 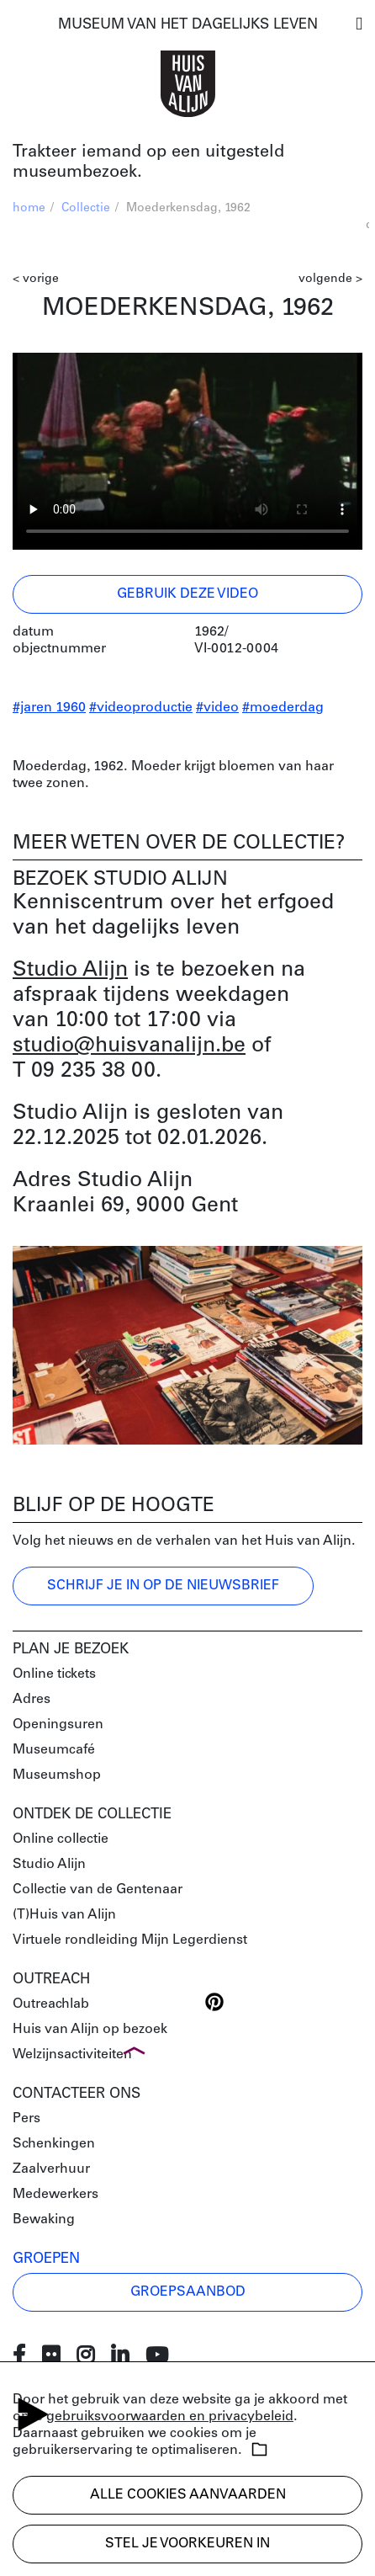 I want to click on open folder to view files, so click(x=259, y=2449).